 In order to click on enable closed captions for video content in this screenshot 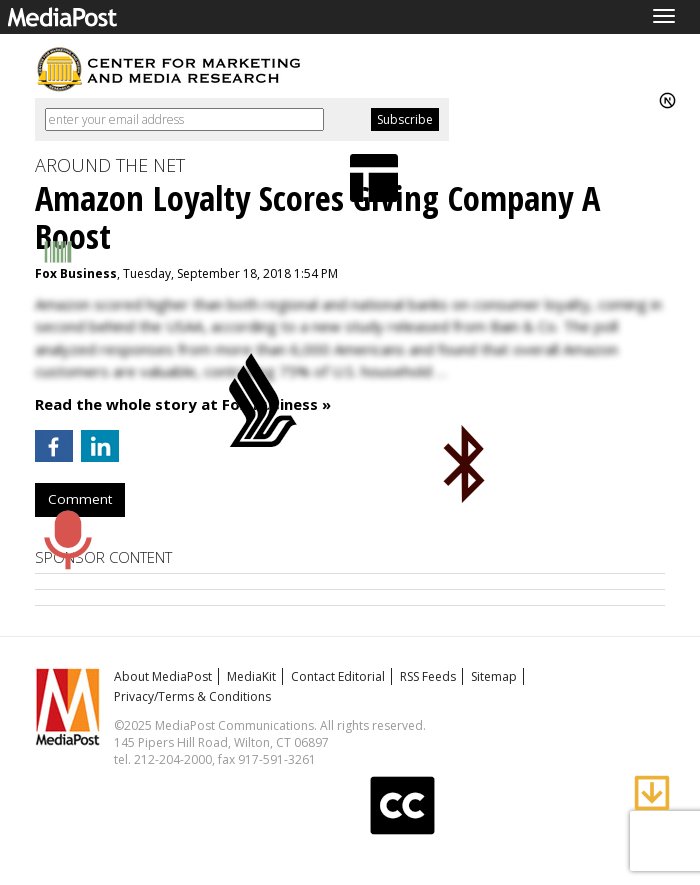, I will do `click(402, 805)`.